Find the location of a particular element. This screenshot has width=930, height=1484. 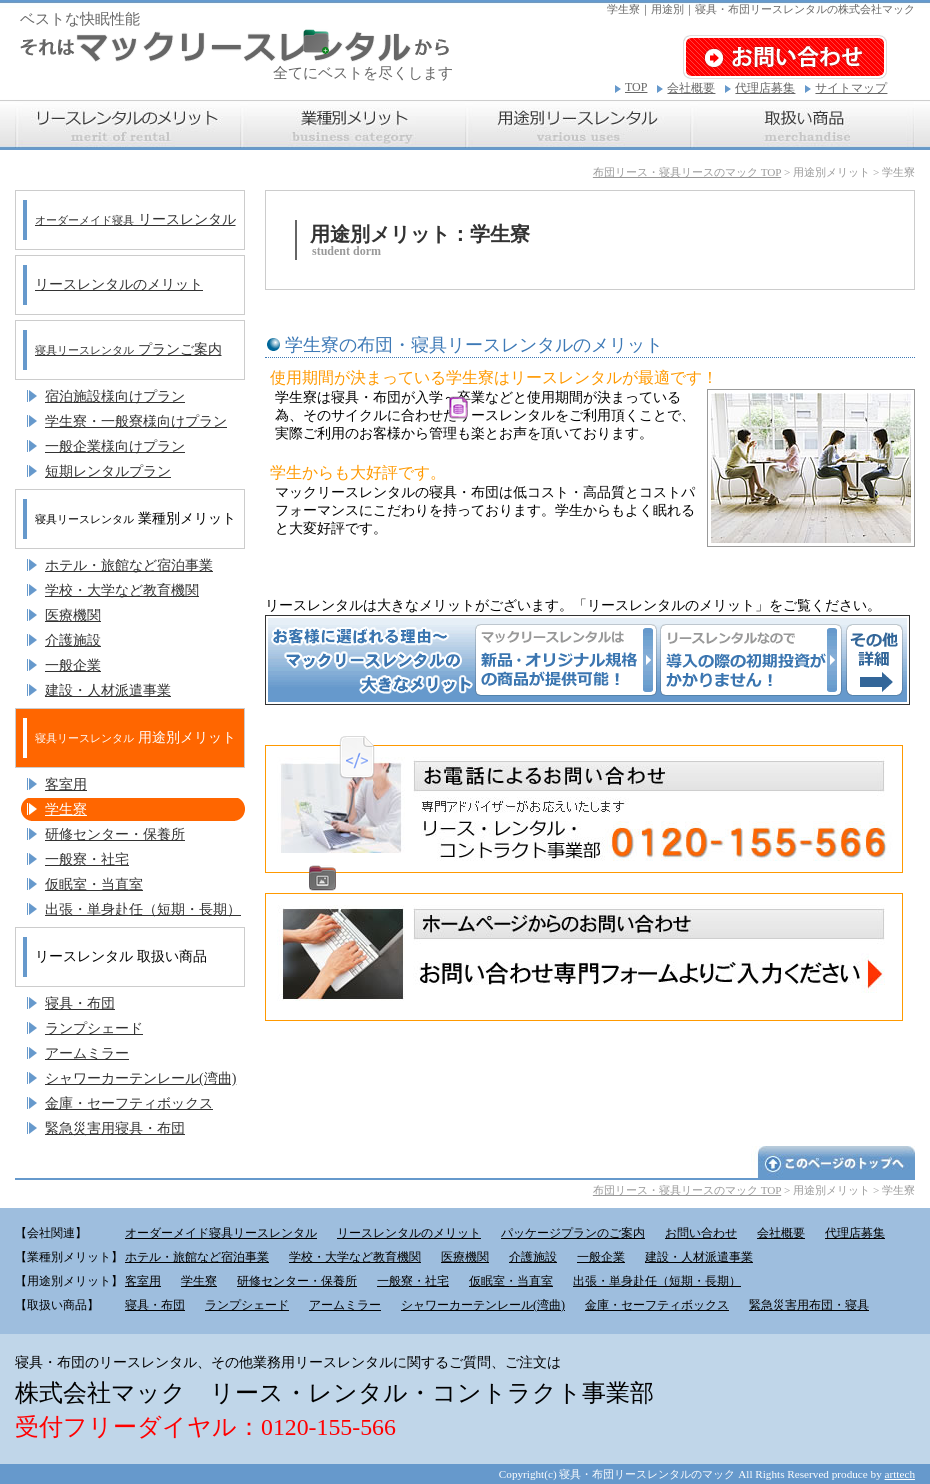

create a new folder is located at coordinates (316, 41).